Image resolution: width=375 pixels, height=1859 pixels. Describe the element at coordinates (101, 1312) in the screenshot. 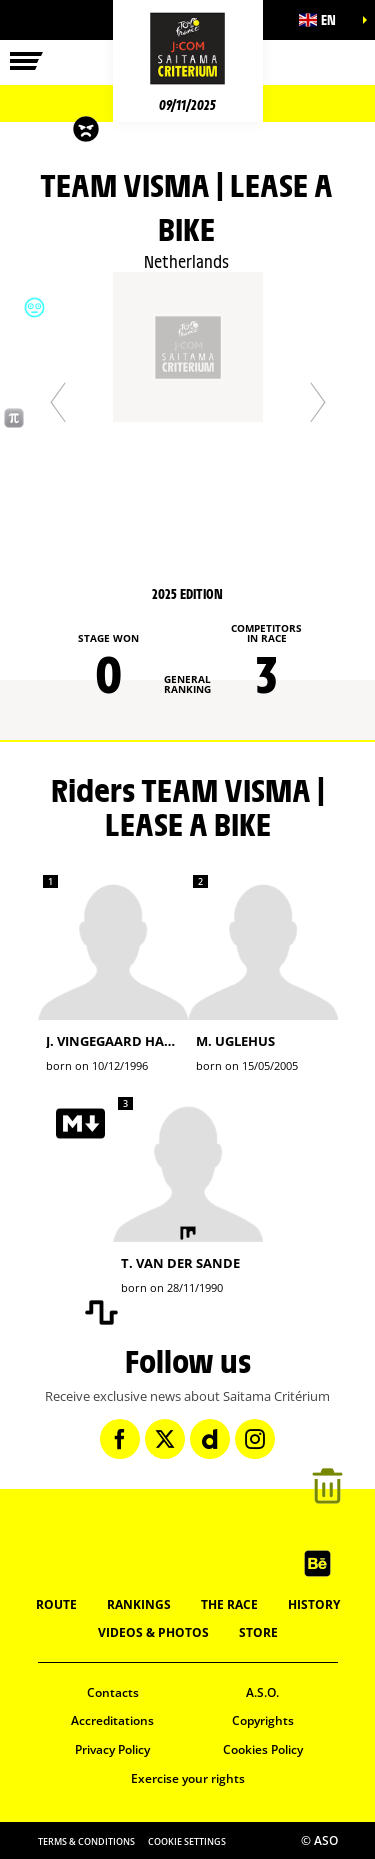

I see `view square wave audio signal` at that location.